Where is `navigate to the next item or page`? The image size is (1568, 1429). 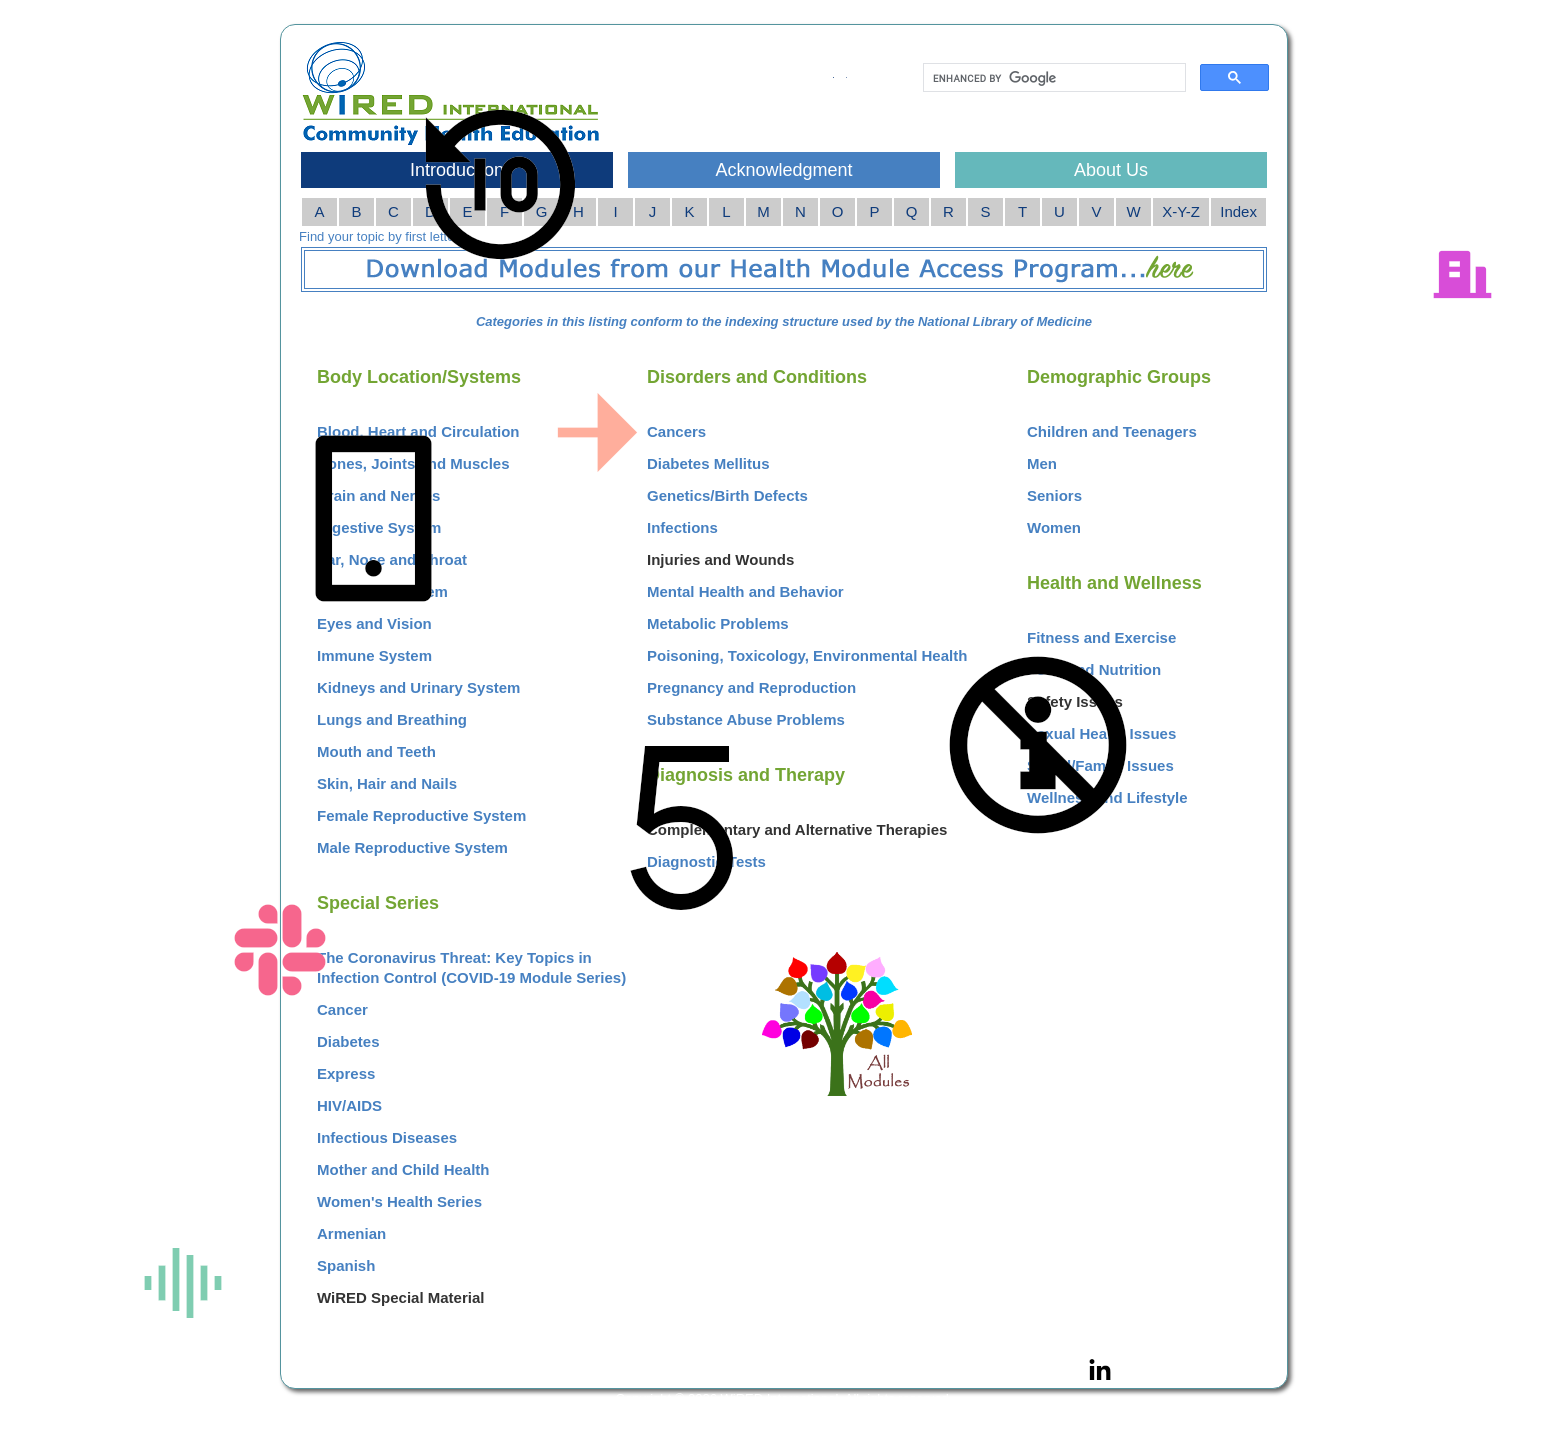 navigate to the next item or page is located at coordinates (597, 432).